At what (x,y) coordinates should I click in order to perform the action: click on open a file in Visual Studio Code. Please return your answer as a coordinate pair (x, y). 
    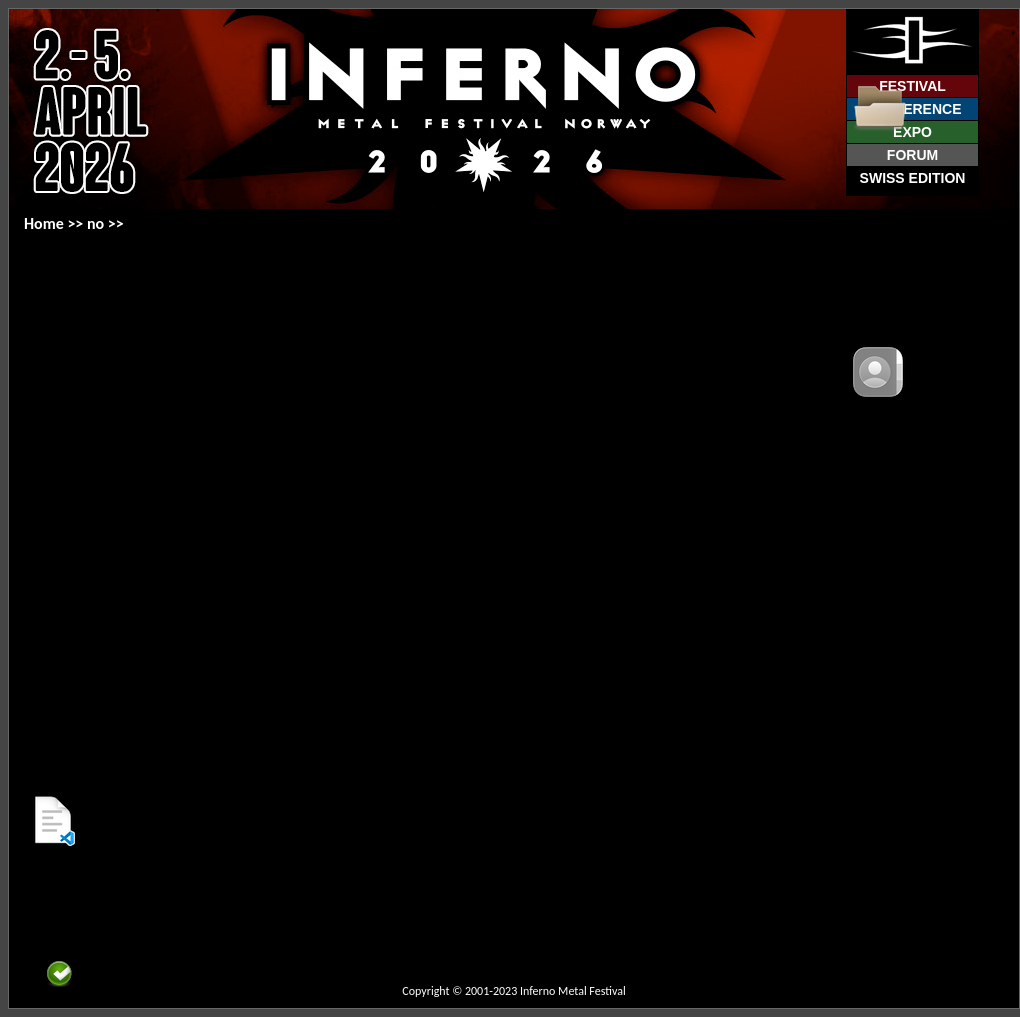
    Looking at the image, I should click on (53, 821).